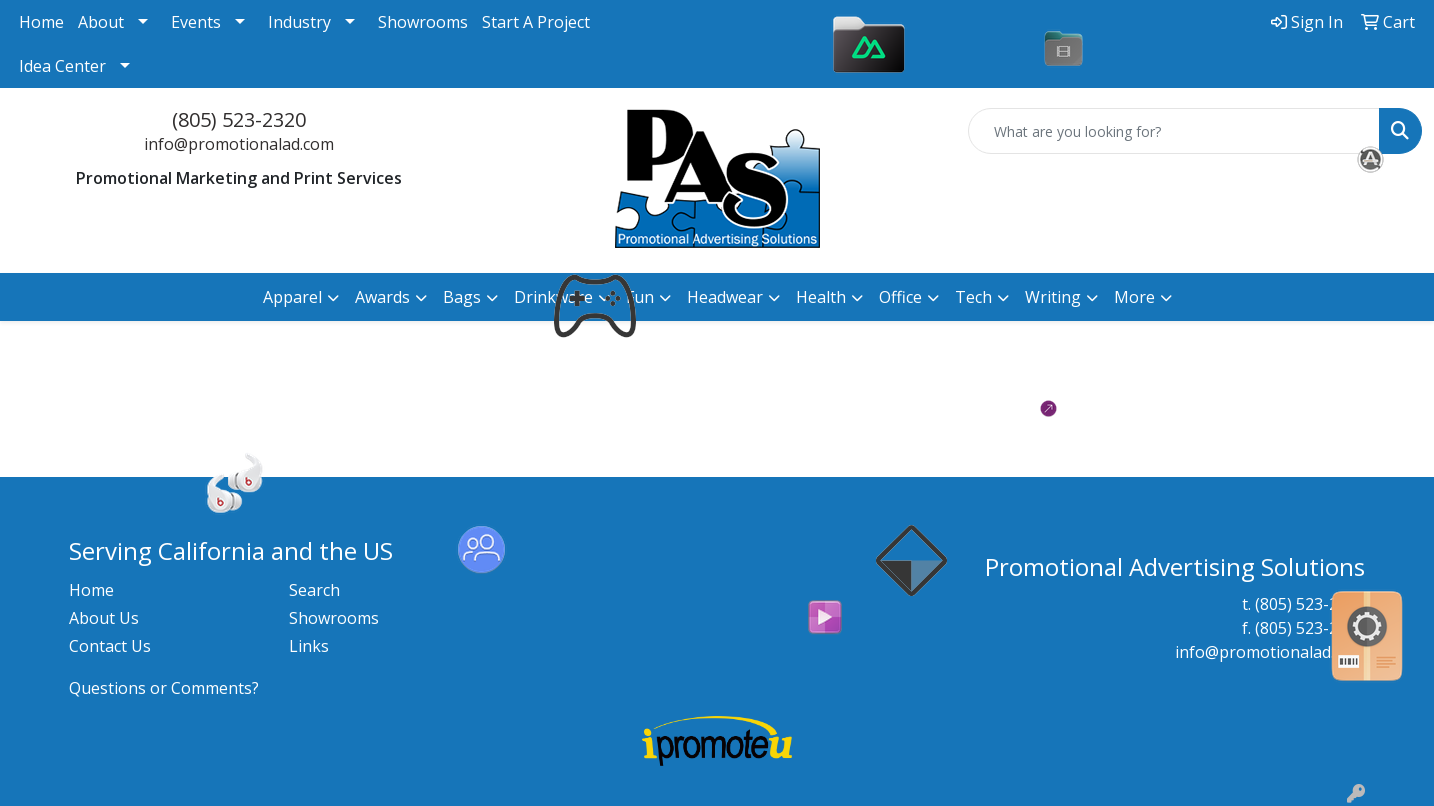 The width and height of the screenshot is (1434, 806). What do you see at coordinates (234, 483) in the screenshot?
I see `beats fit pro earbuds bluetooth device` at bounding box center [234, 483].